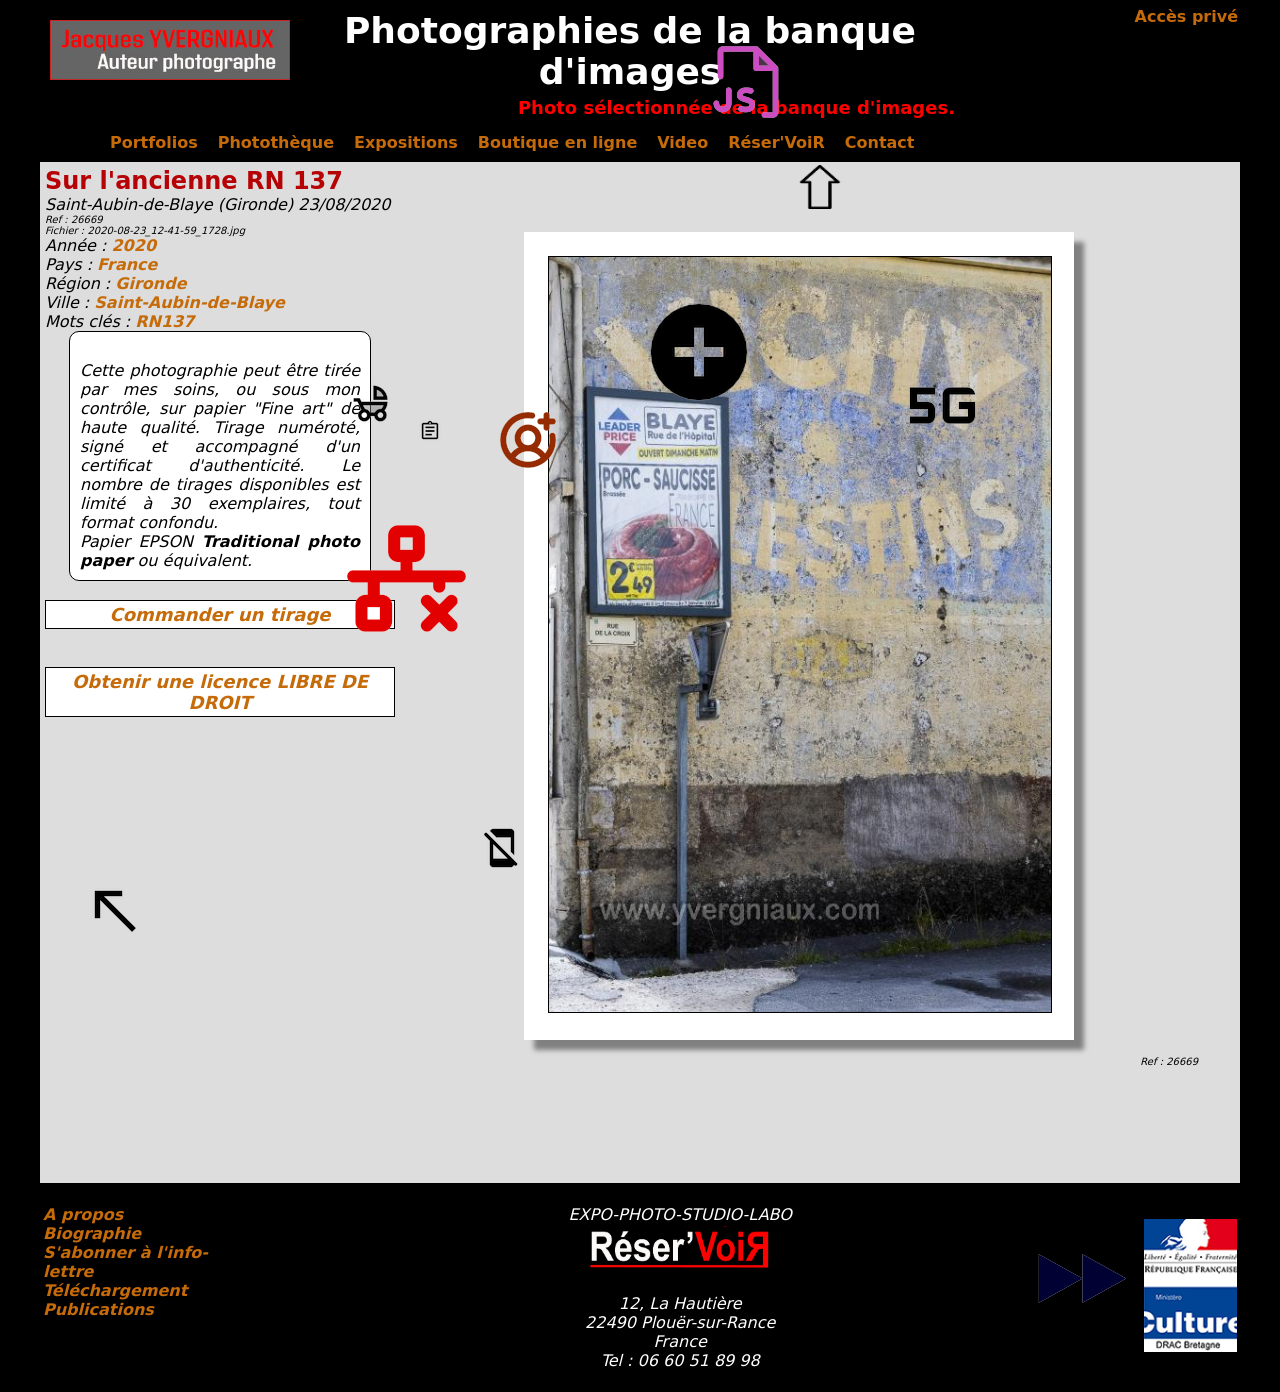 The image size is (1280, 1392). Describe the element at coordinates (528, 440) in the screenshot. I see `add a new user or contact` at that location.